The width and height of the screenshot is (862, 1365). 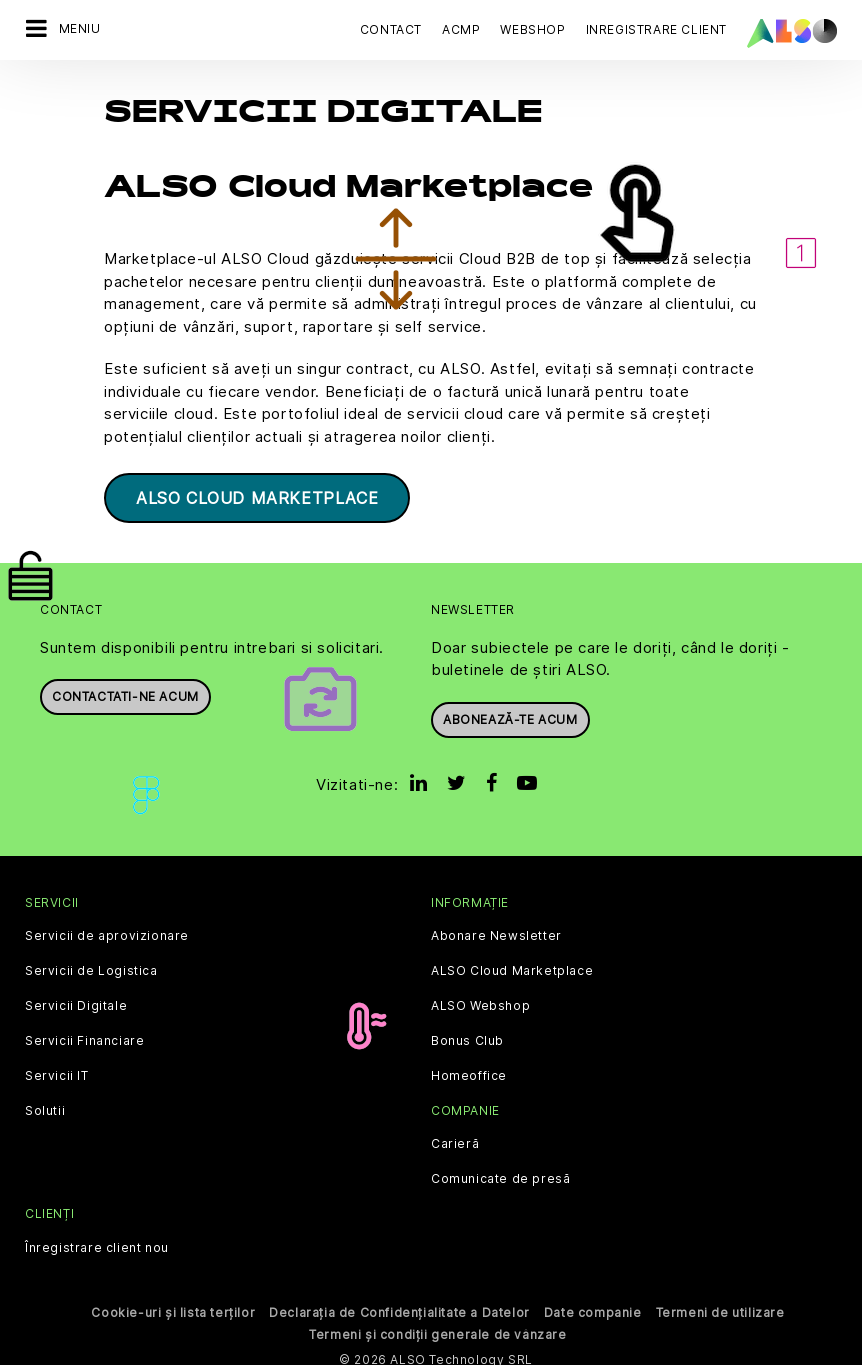 I want to click on switch between front and rear camera, so click(x=320, y=700).